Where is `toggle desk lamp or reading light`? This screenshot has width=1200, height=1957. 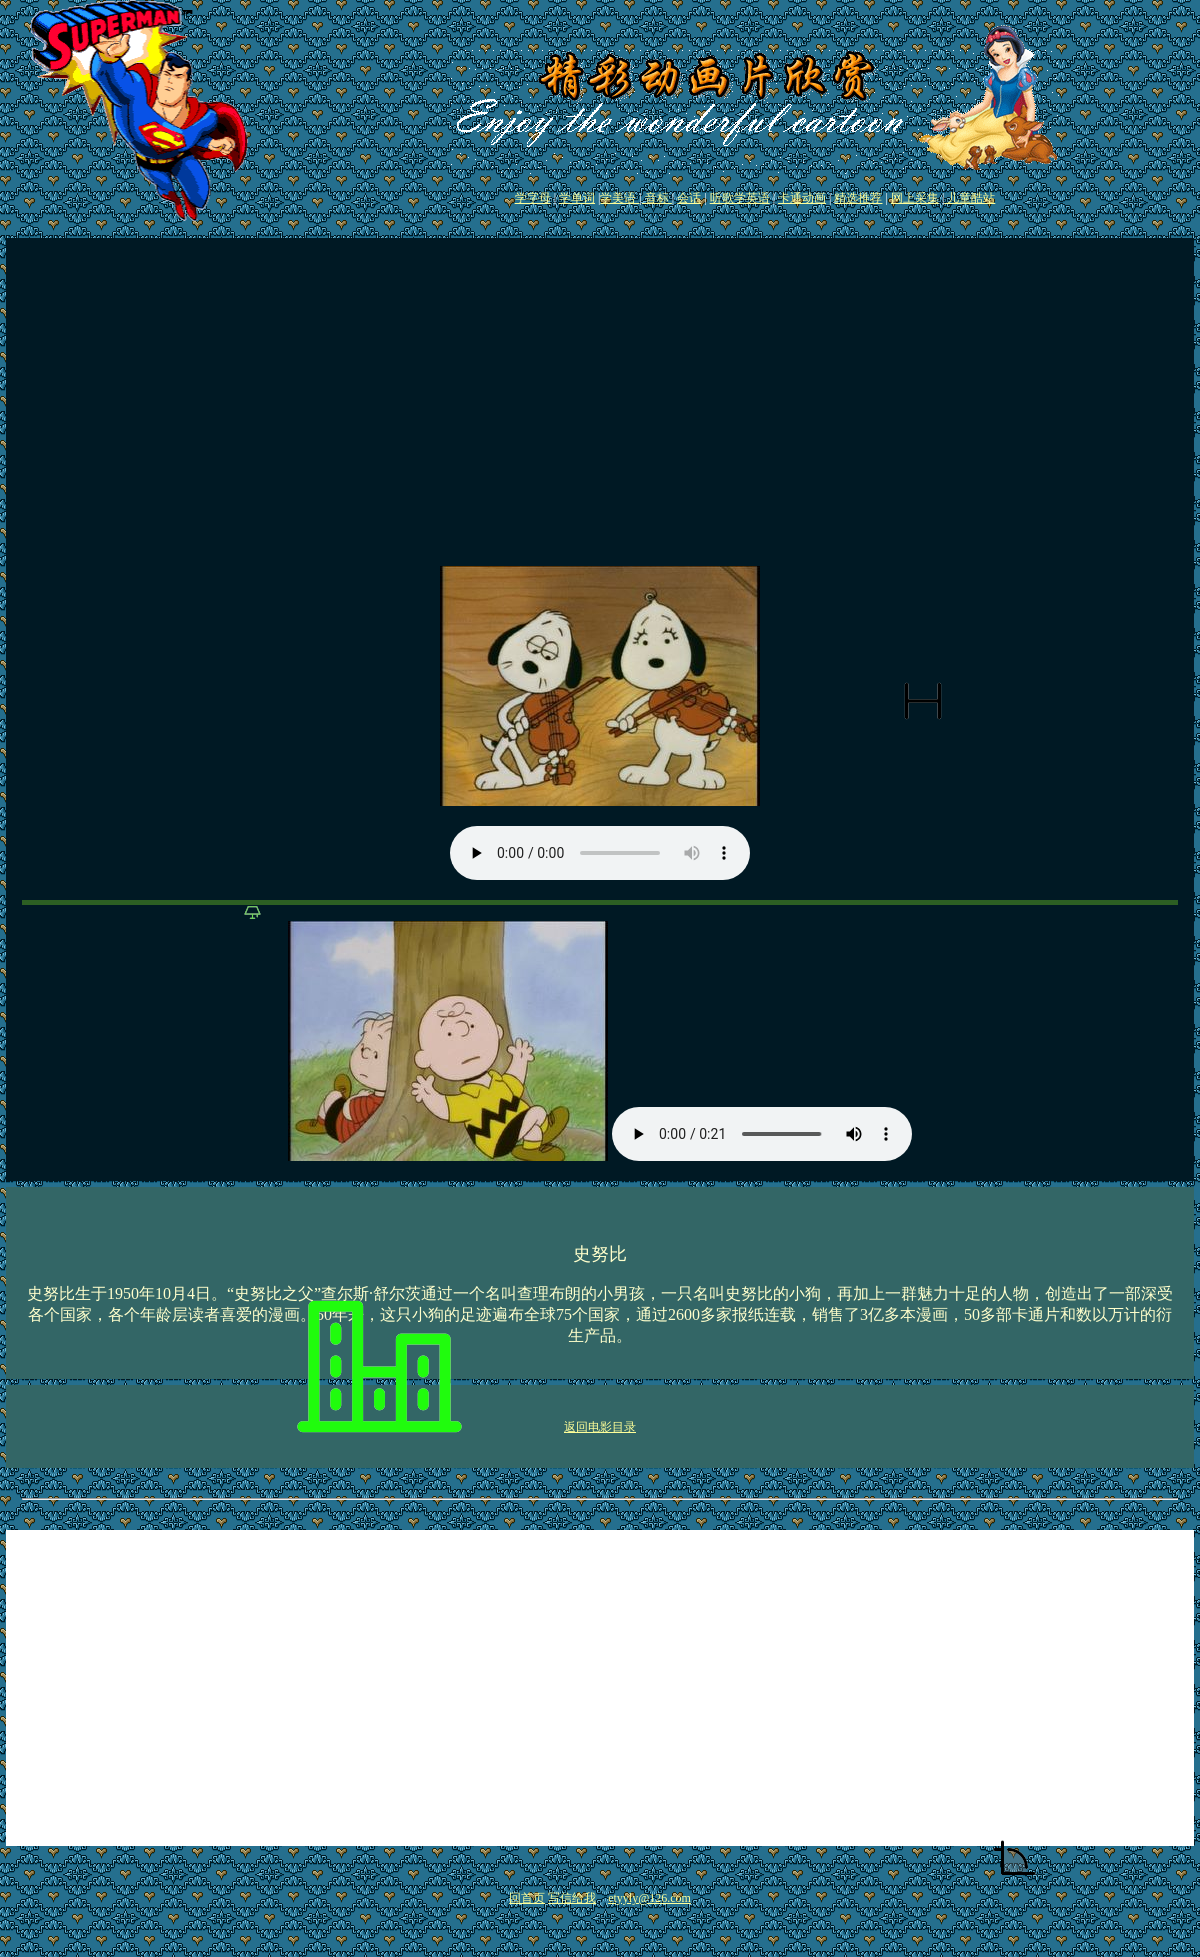 toggle desk lamp or reading light is located at coordinates (252, 912).